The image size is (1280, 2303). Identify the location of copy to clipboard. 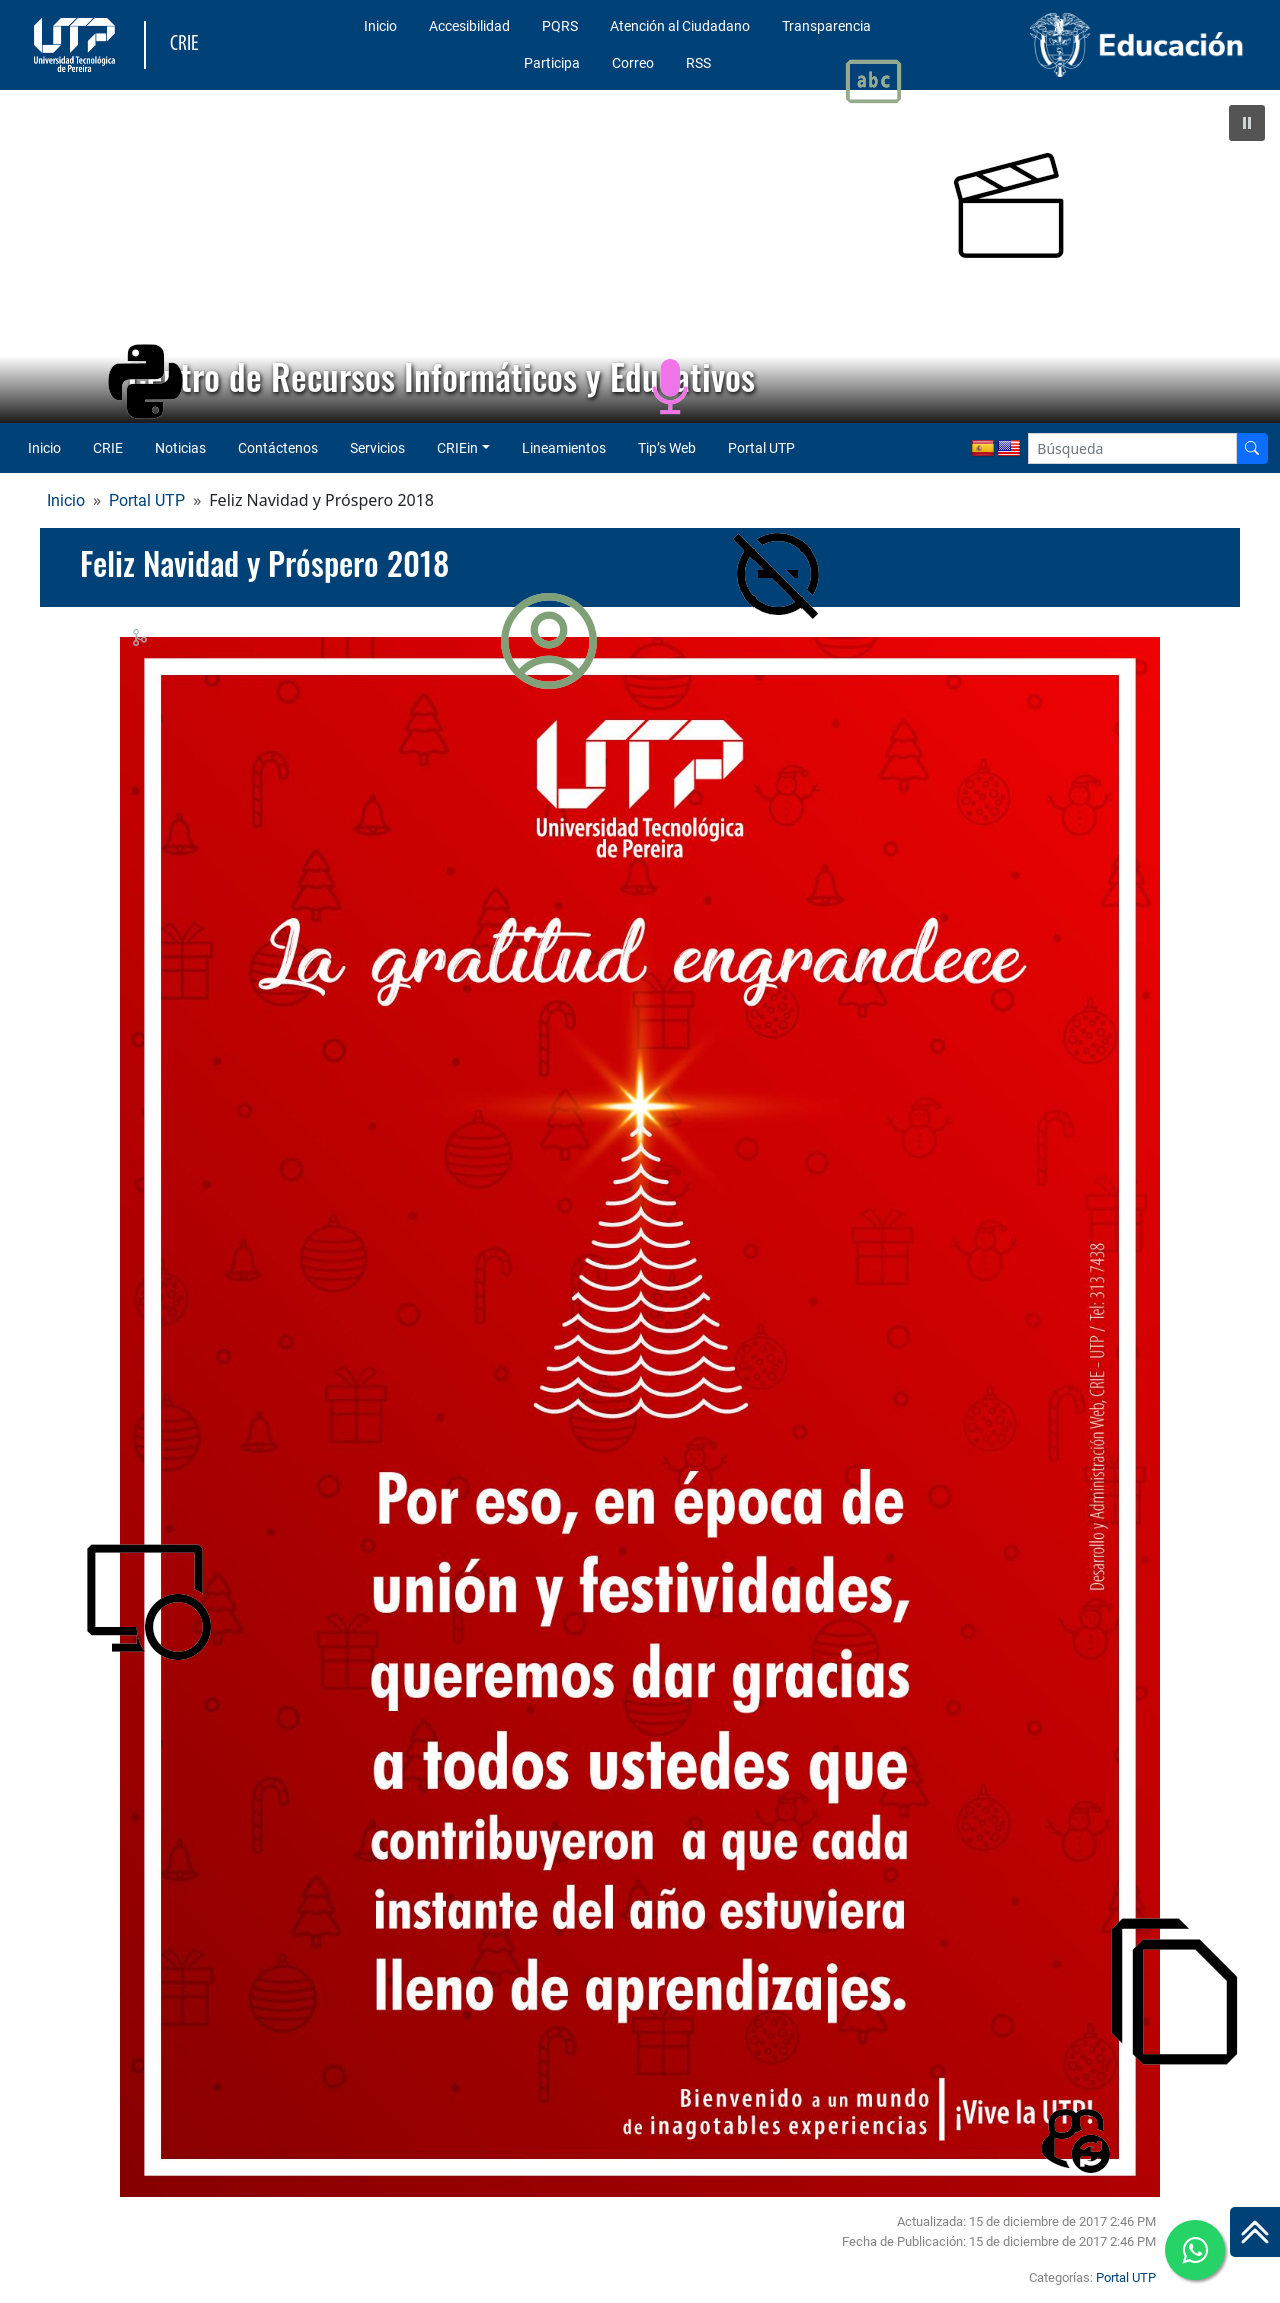
(1174, 1991).